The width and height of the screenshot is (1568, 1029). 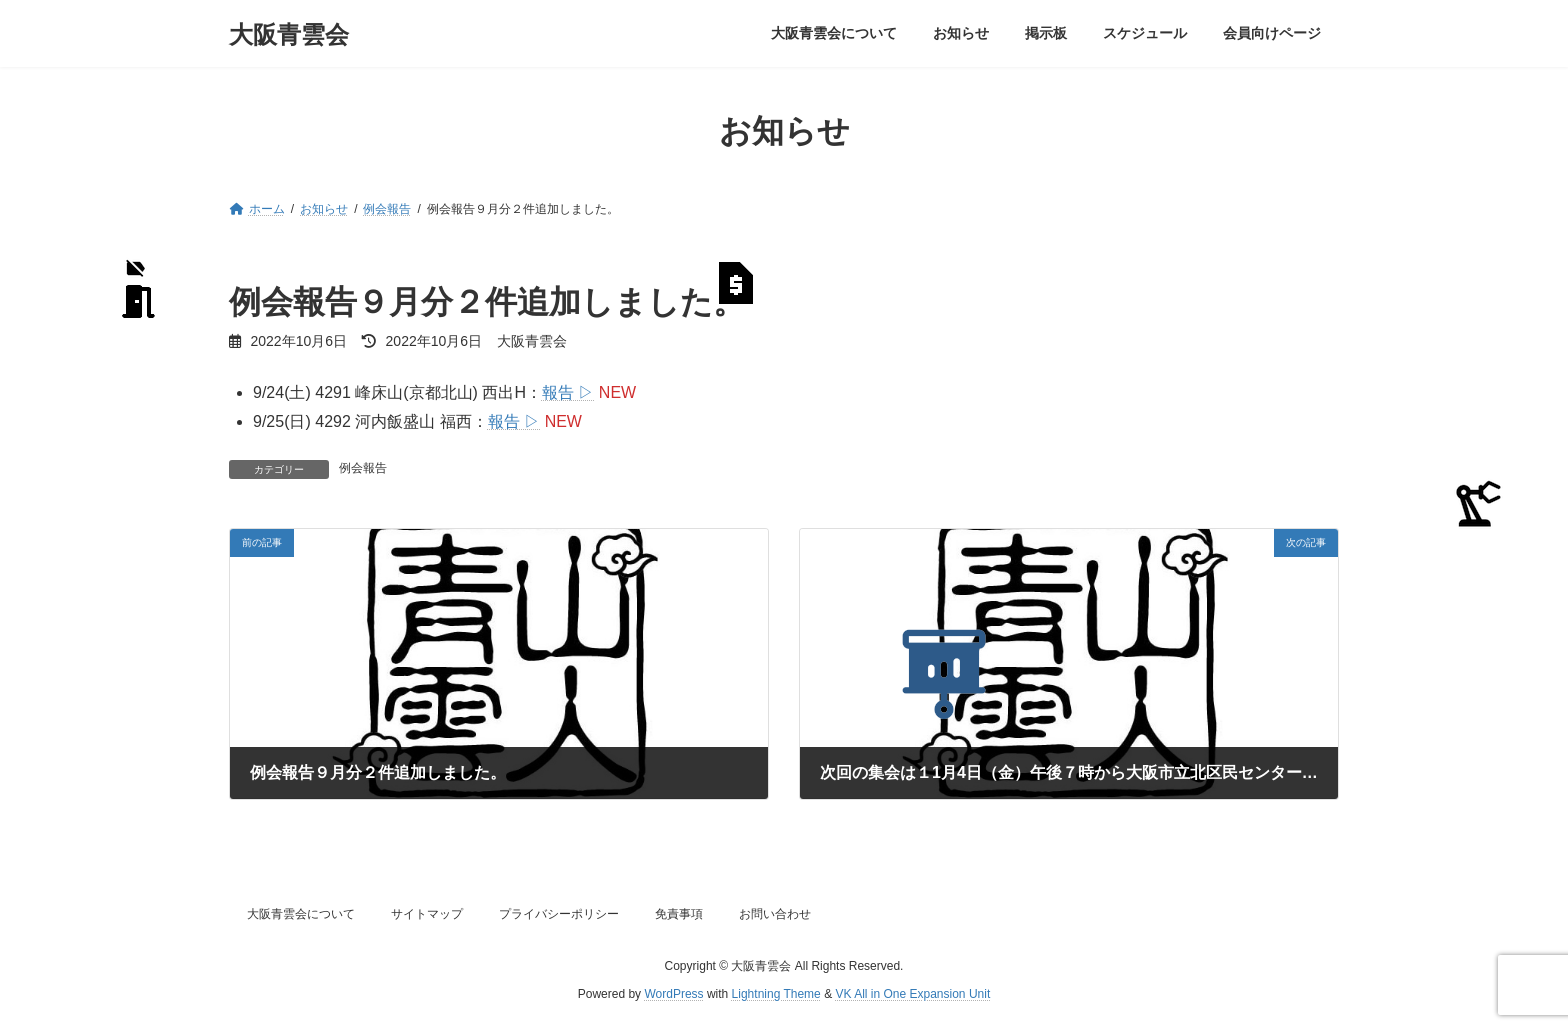 I want to click on access manufacturing or industrial settings, so click(x=1478, y=504).